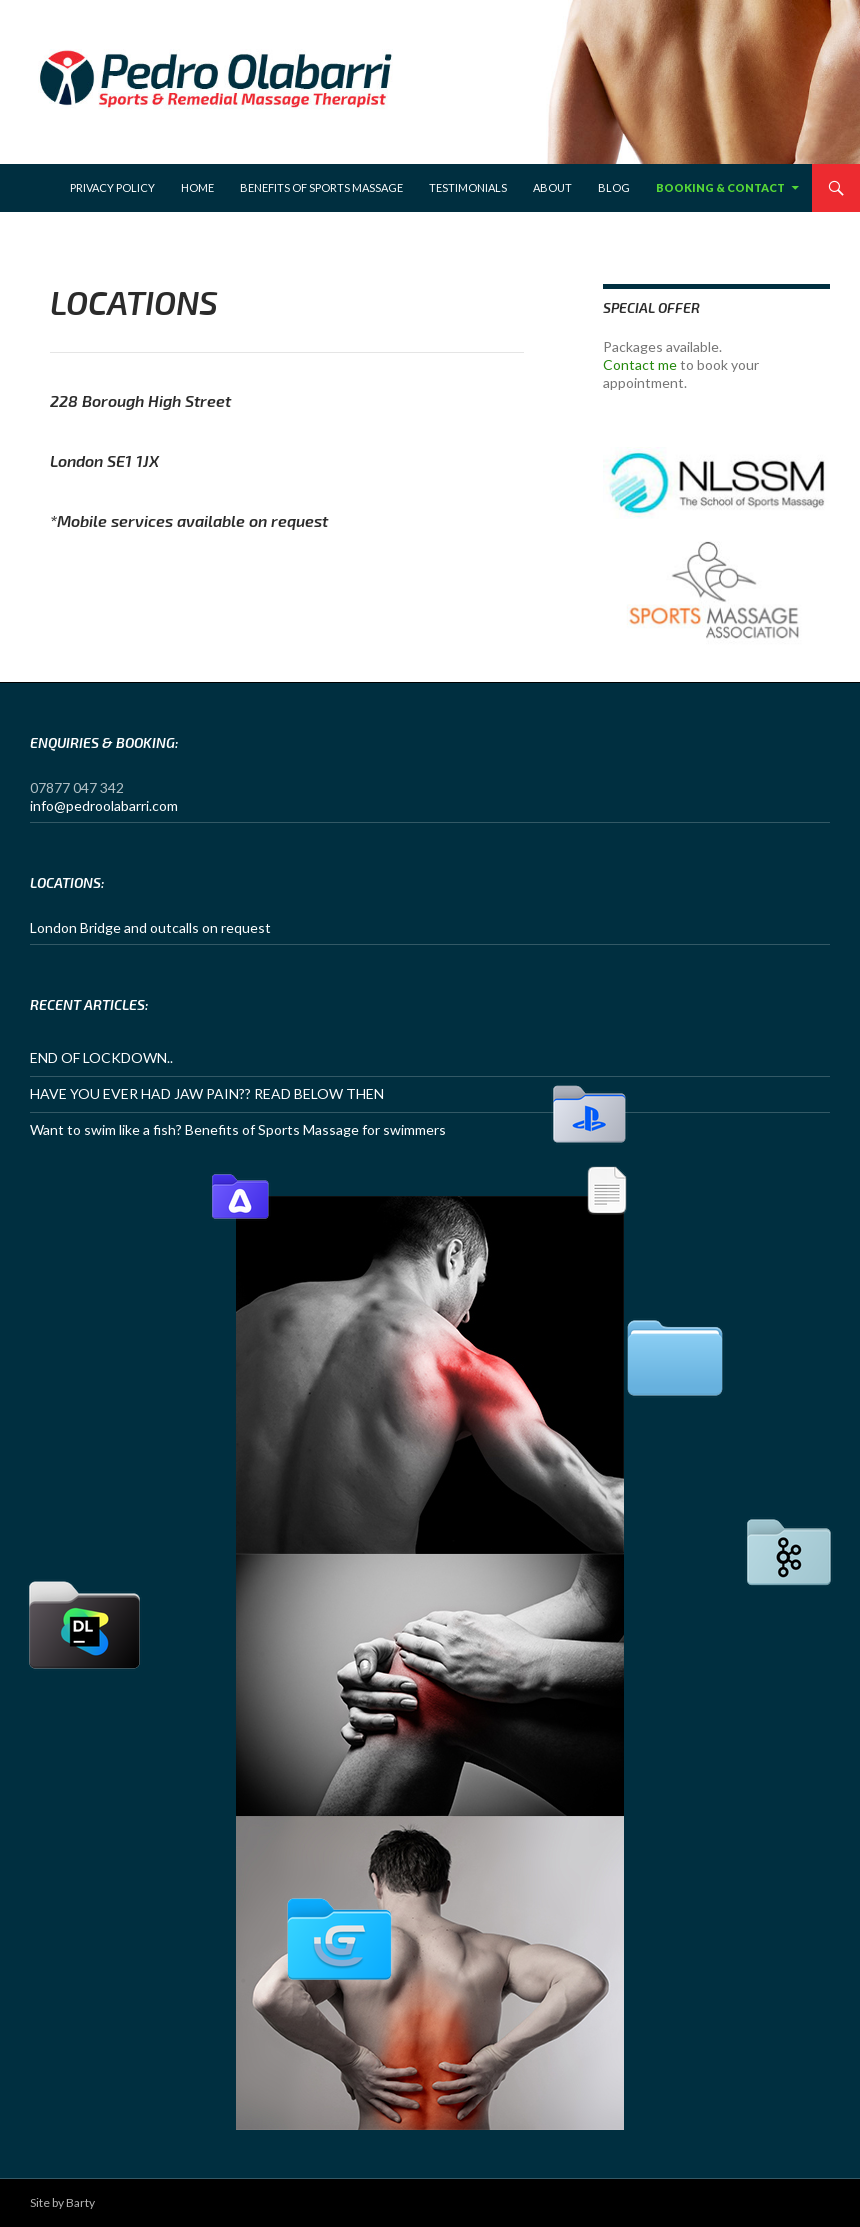 Image resolution: width=860 pixels, height=2227 pixels. I want to click on open datalore project files folder, so click(84, 1628).